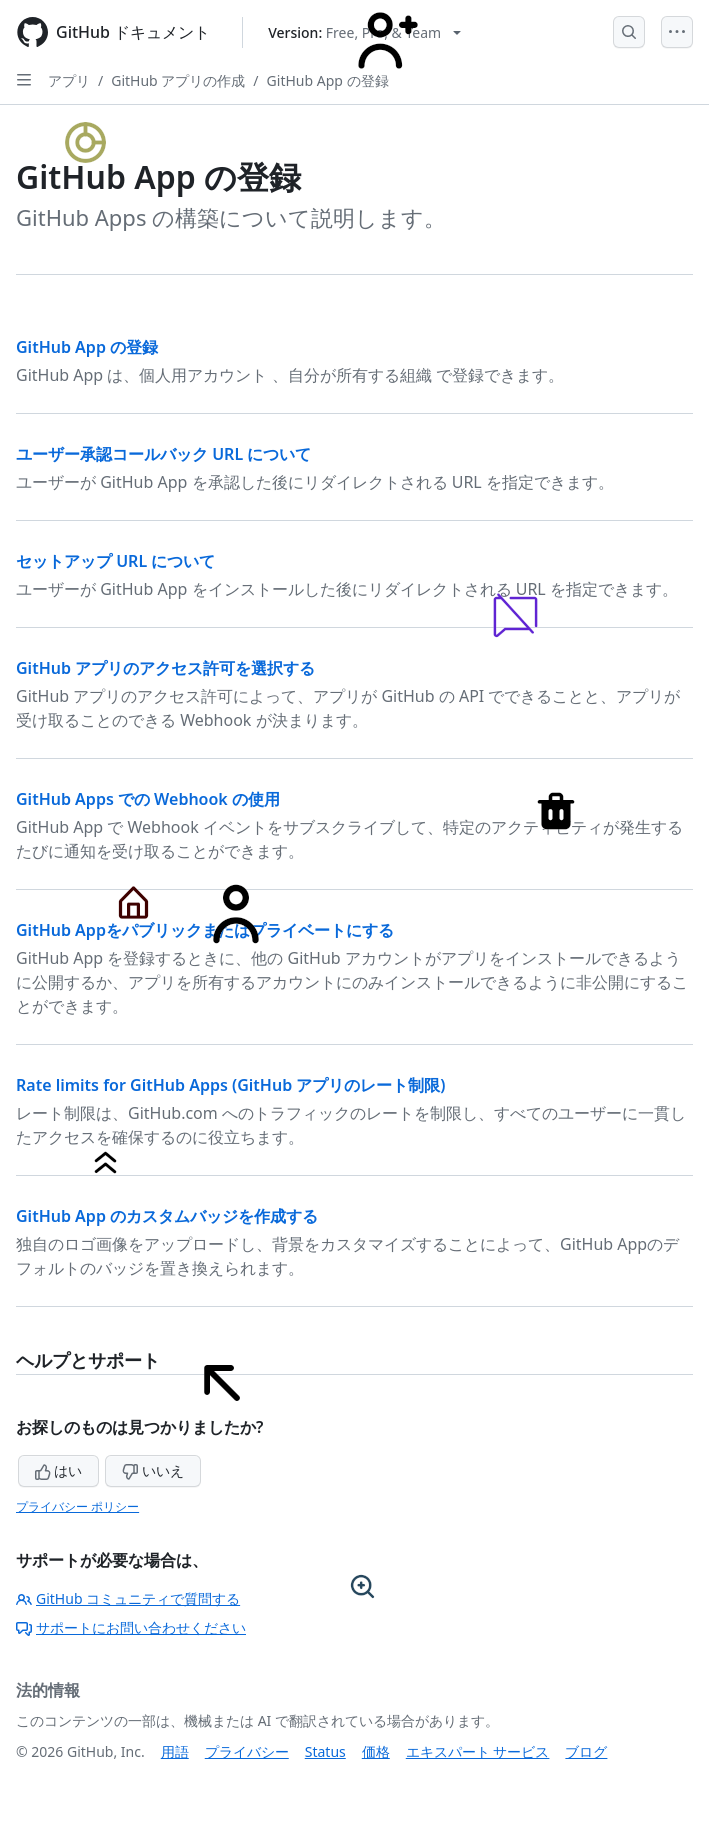  I want to click on scroll to top of page, so click(105, 1162).